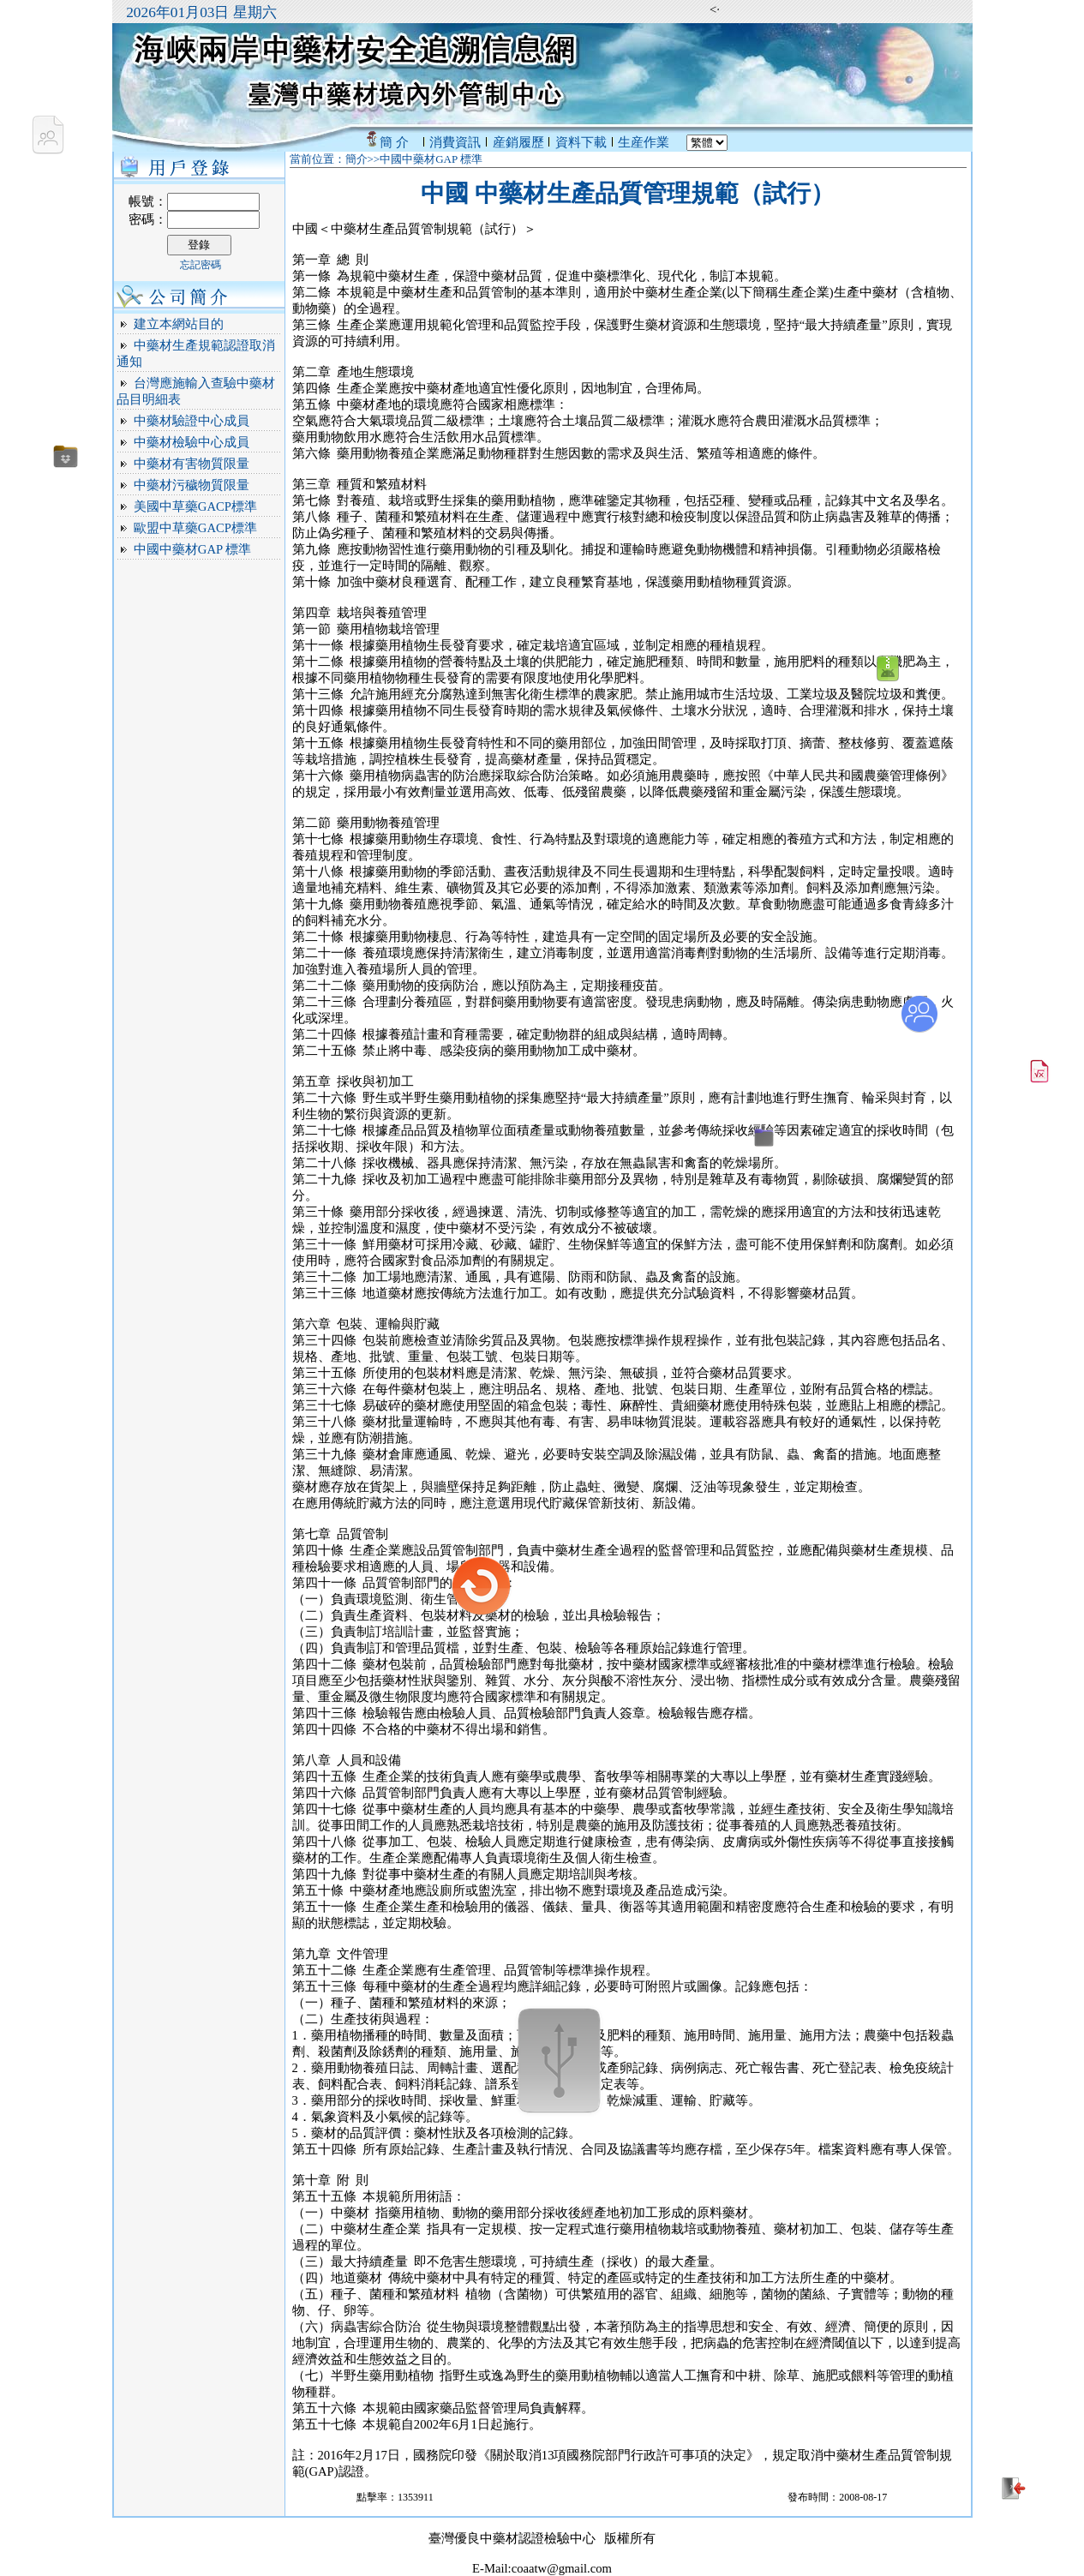  I want to click on indicates shared or collaborative content, so click(919, 1014).